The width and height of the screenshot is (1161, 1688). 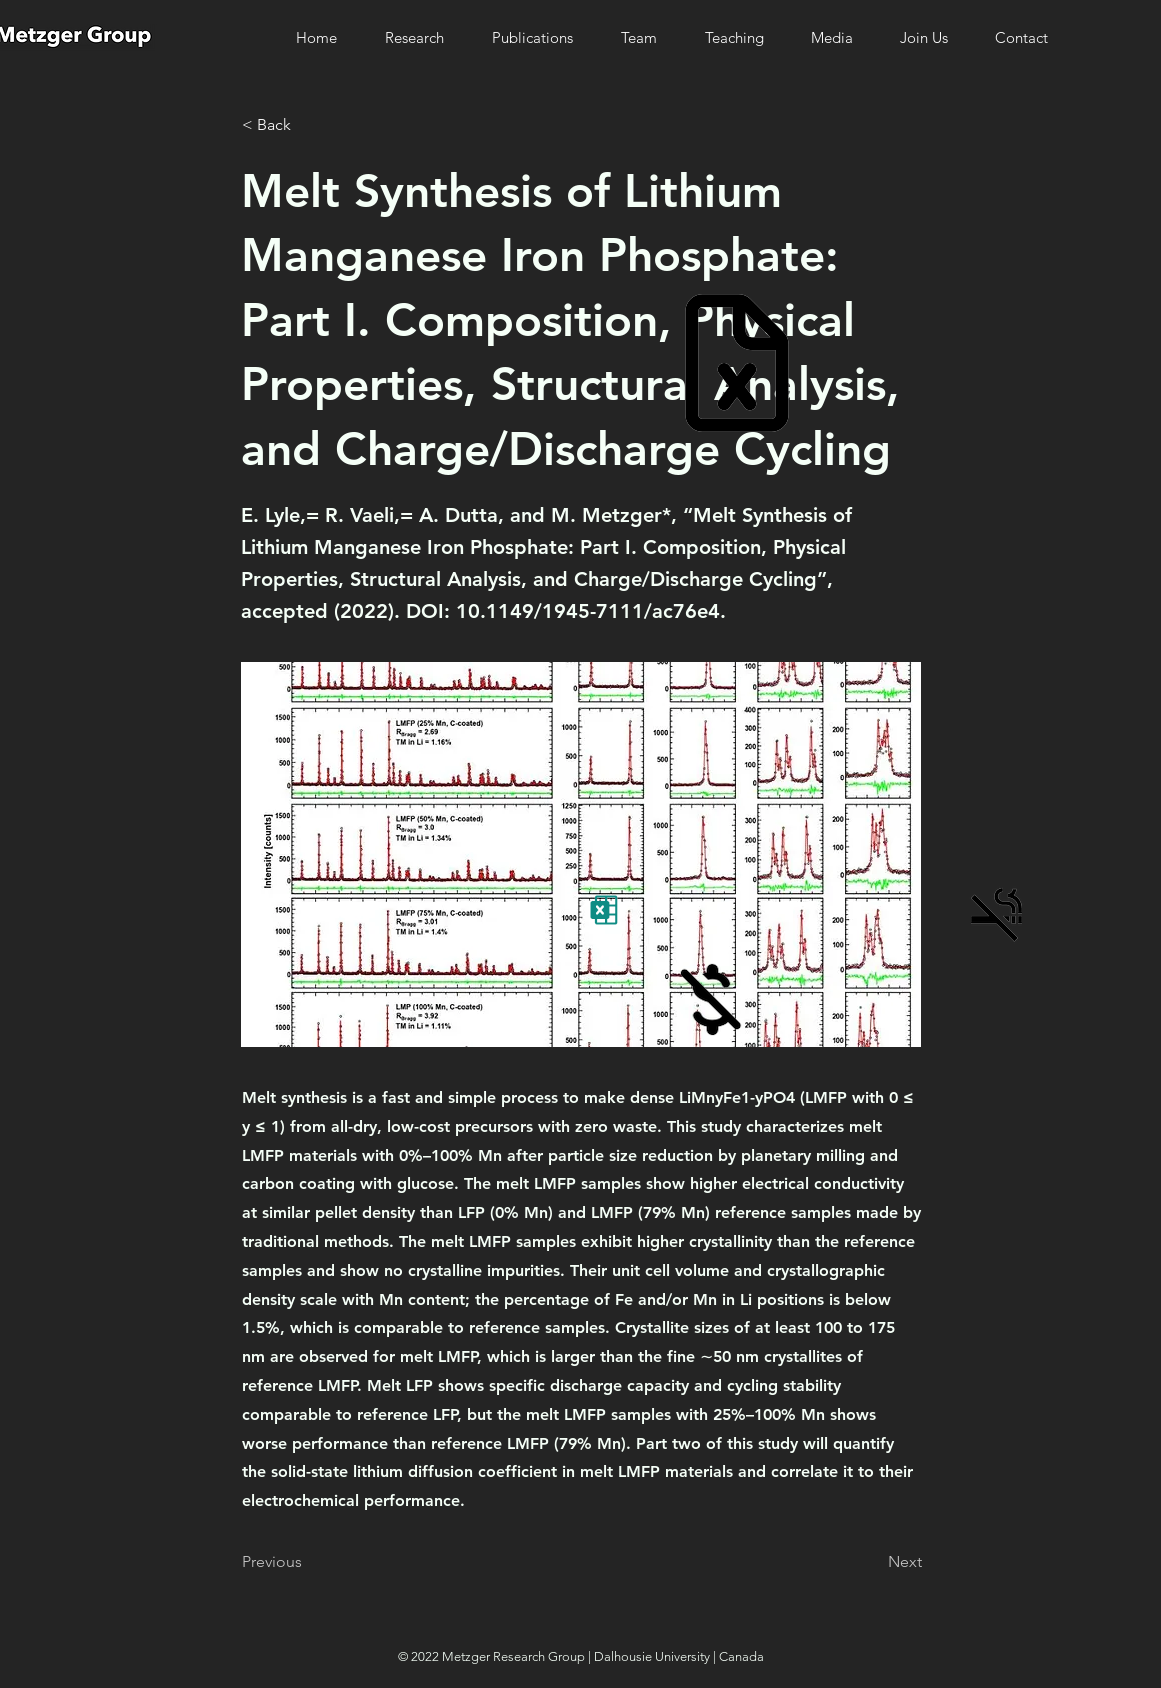 What do you see at coordinates (737, 363) in the screenshot?
I see `open or view an excel spreadsheet` at bounding box center [737, 363].